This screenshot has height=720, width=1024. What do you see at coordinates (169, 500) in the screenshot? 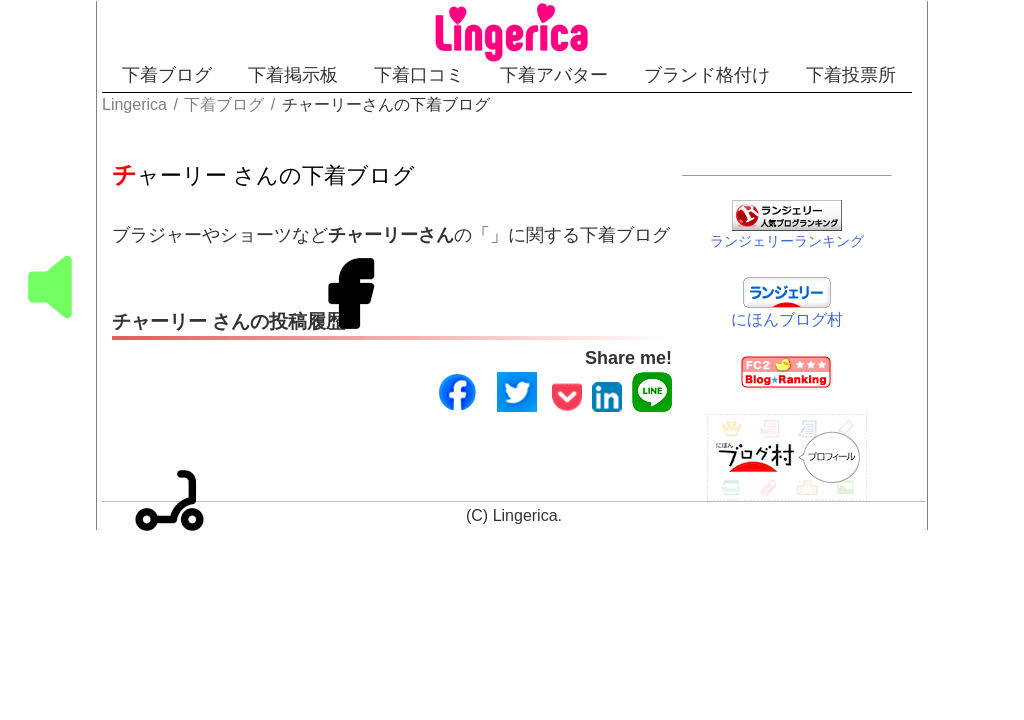
I see `select scooter as transportation mode` at bounding box center [169, 500].